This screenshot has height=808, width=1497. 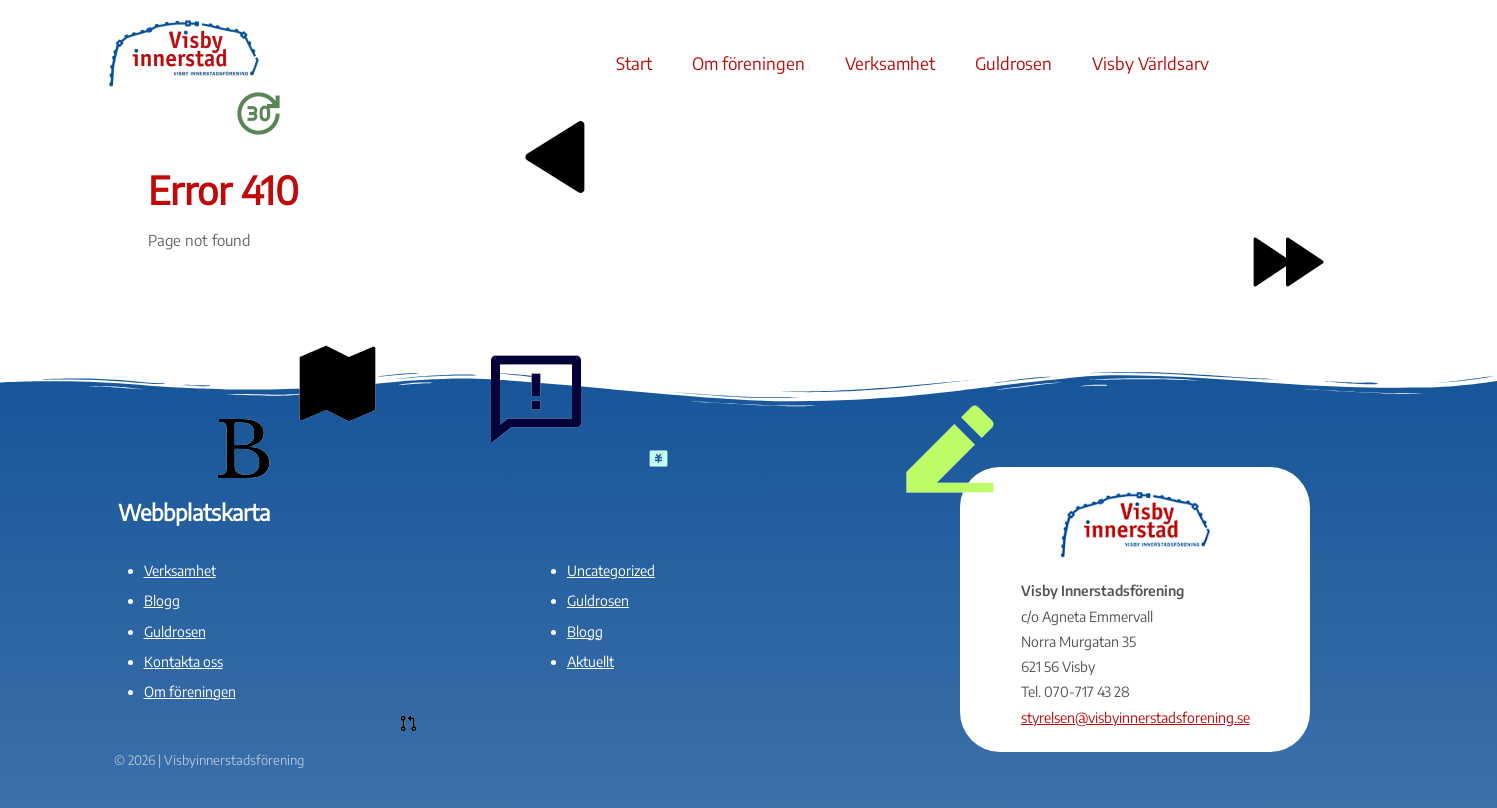 What do you see at coordinates (243, 448) in the screenshot?
I see `bookalope logo - ebook conversion and publishing platform` at bounding box center [243, 448].